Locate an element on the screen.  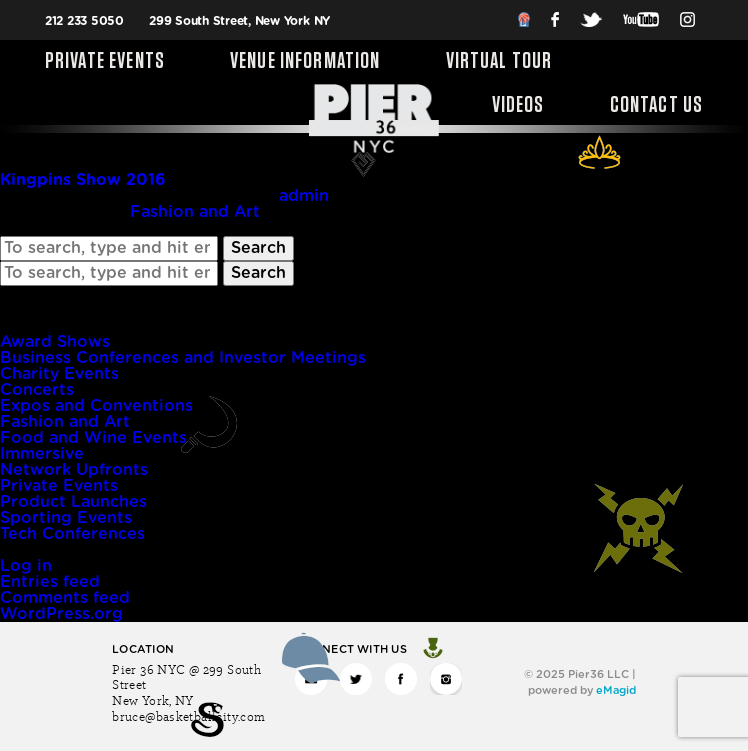
indicates royalty or premium status is located at coordinates (599, 155).